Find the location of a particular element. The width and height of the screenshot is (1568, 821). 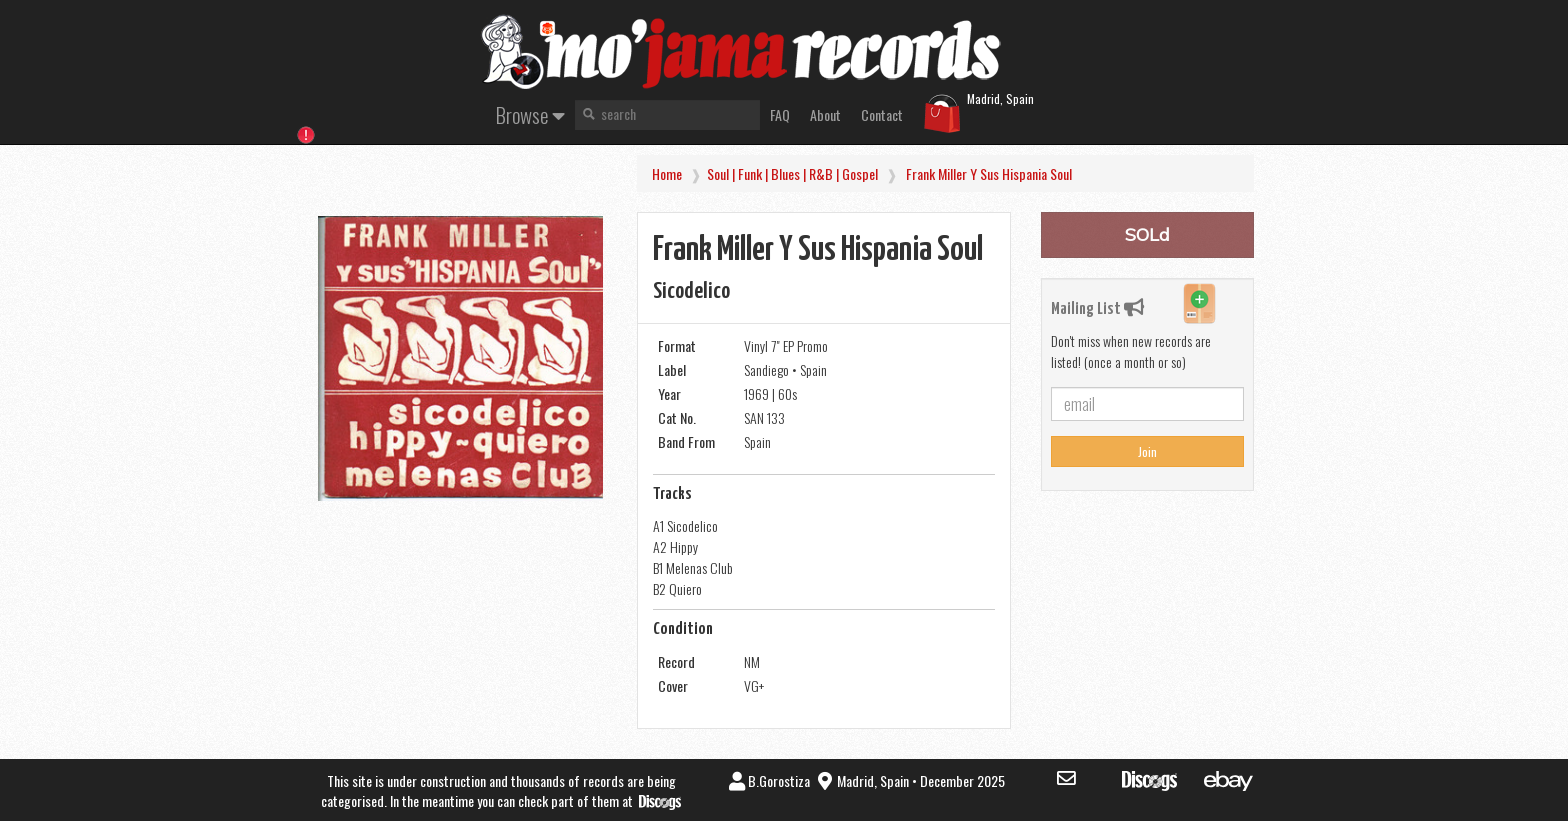

report a system crash or error is located at coordinates (306, 135).